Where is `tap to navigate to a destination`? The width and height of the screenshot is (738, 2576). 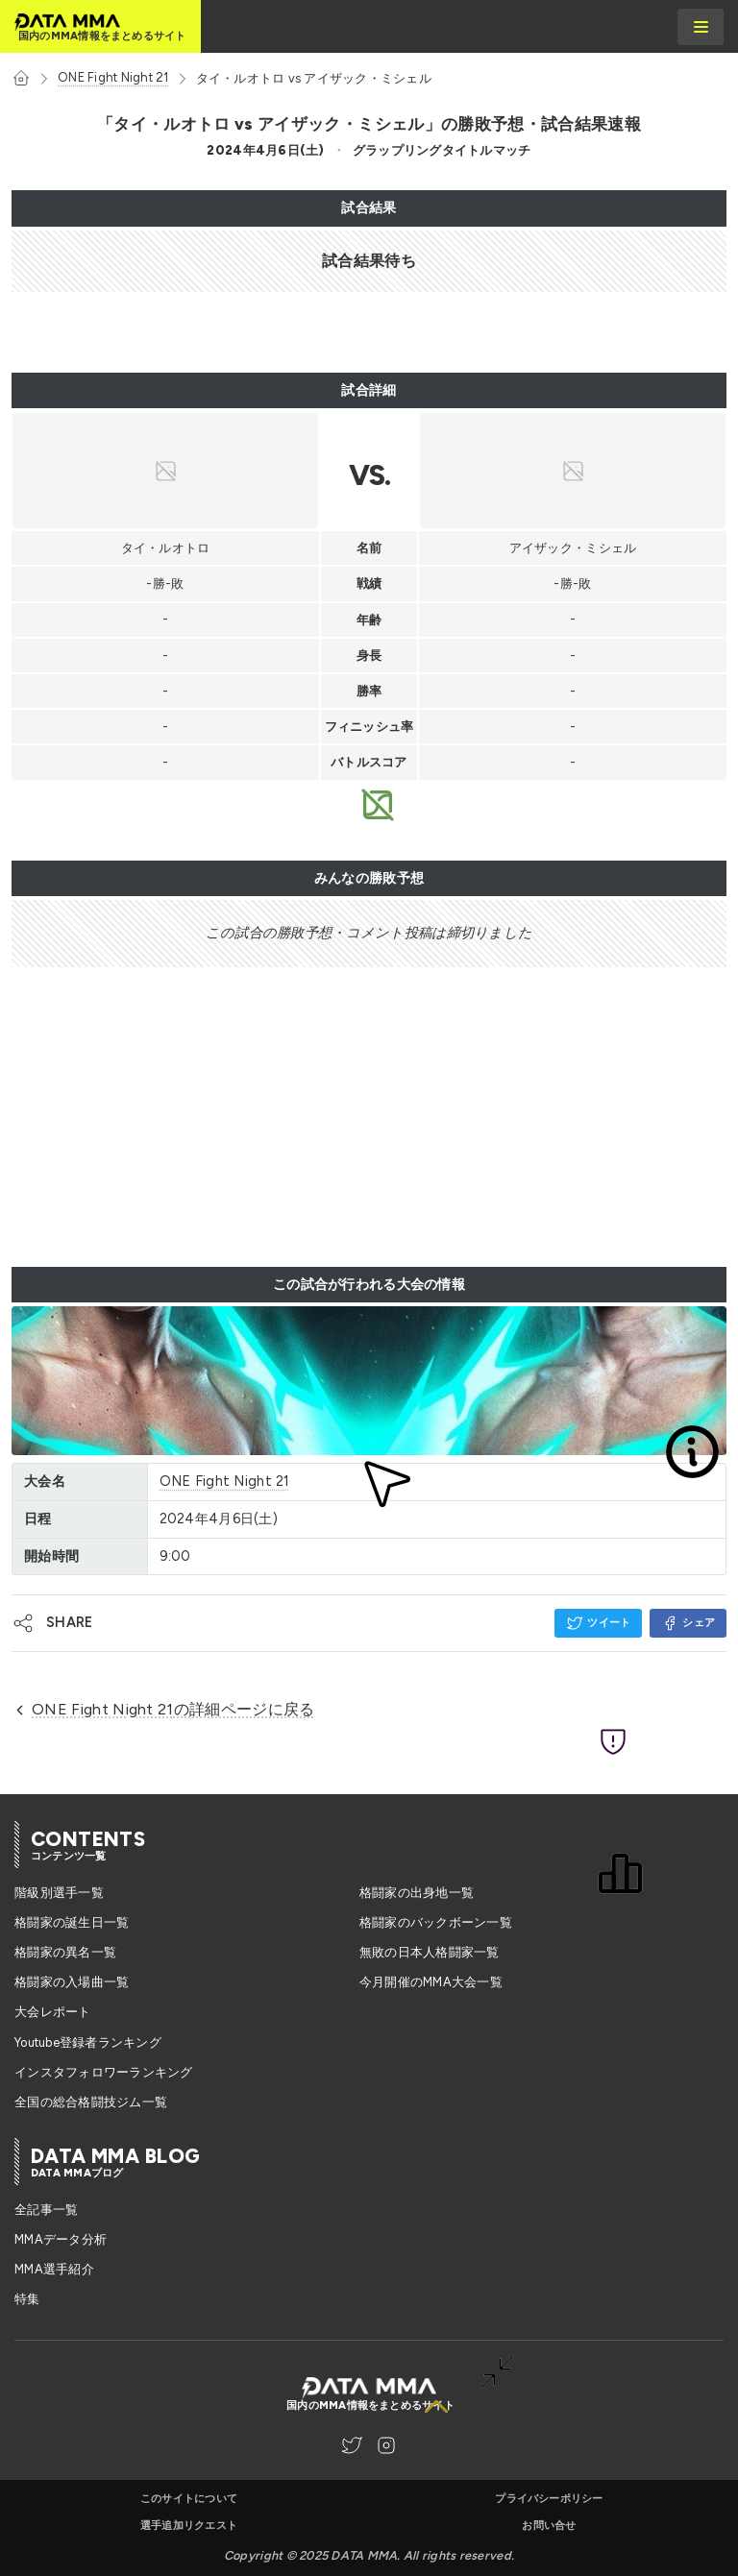 tap to navigate to a destination is located at coordinates (383, 1480).